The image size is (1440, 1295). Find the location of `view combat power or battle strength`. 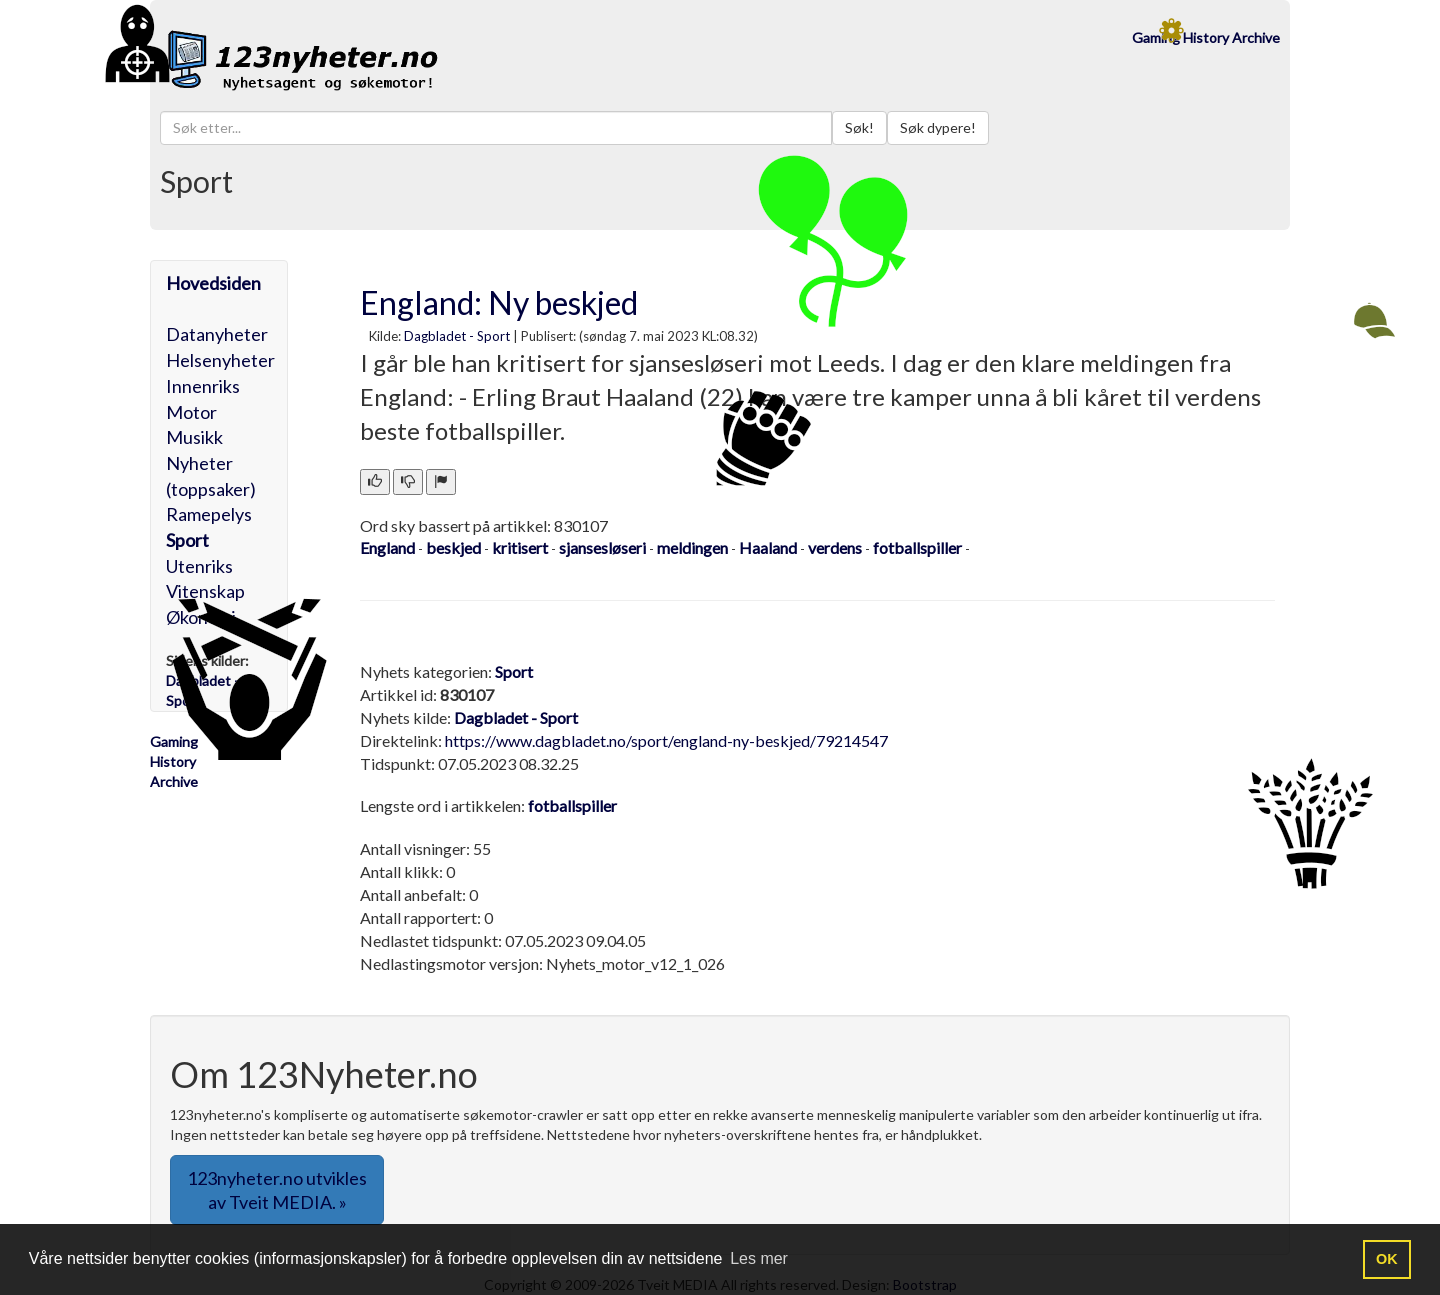

view combat power or battle strength is located at coordinates (249, 676).